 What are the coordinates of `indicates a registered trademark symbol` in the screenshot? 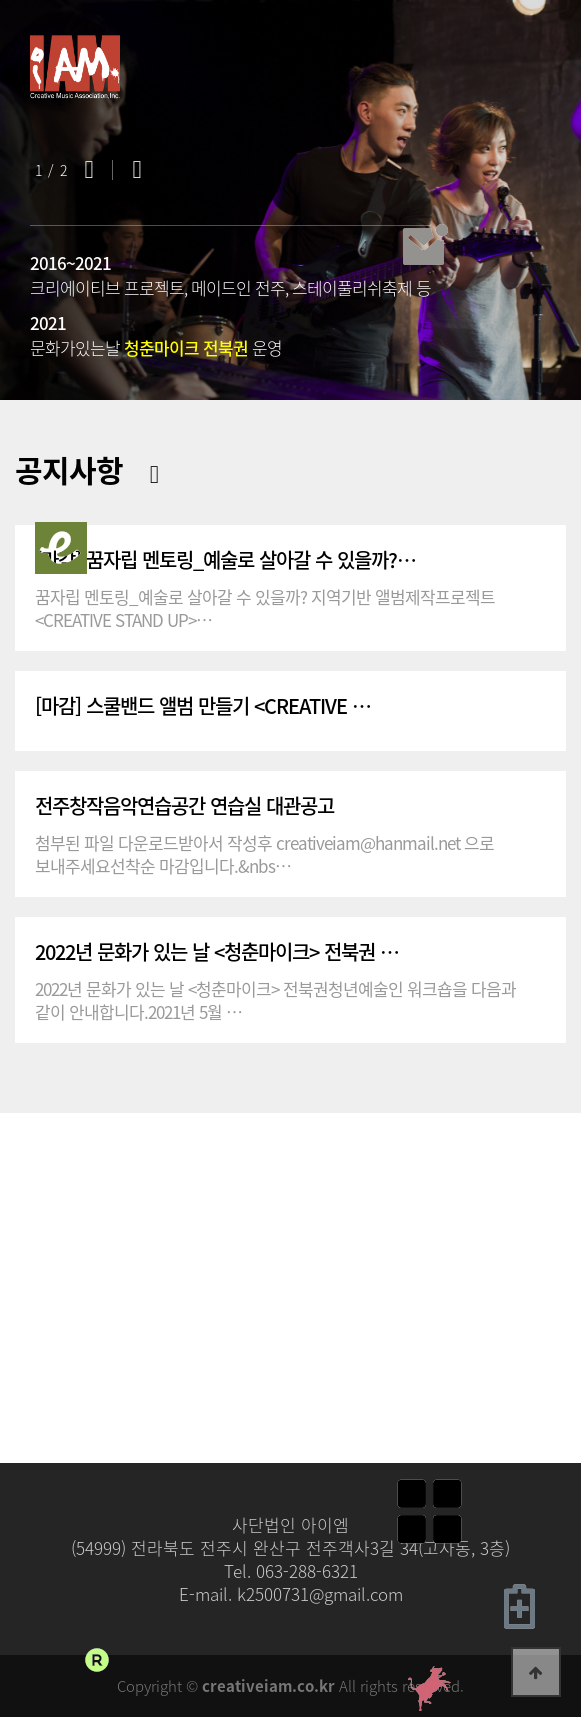 It's located at (97, 1660).